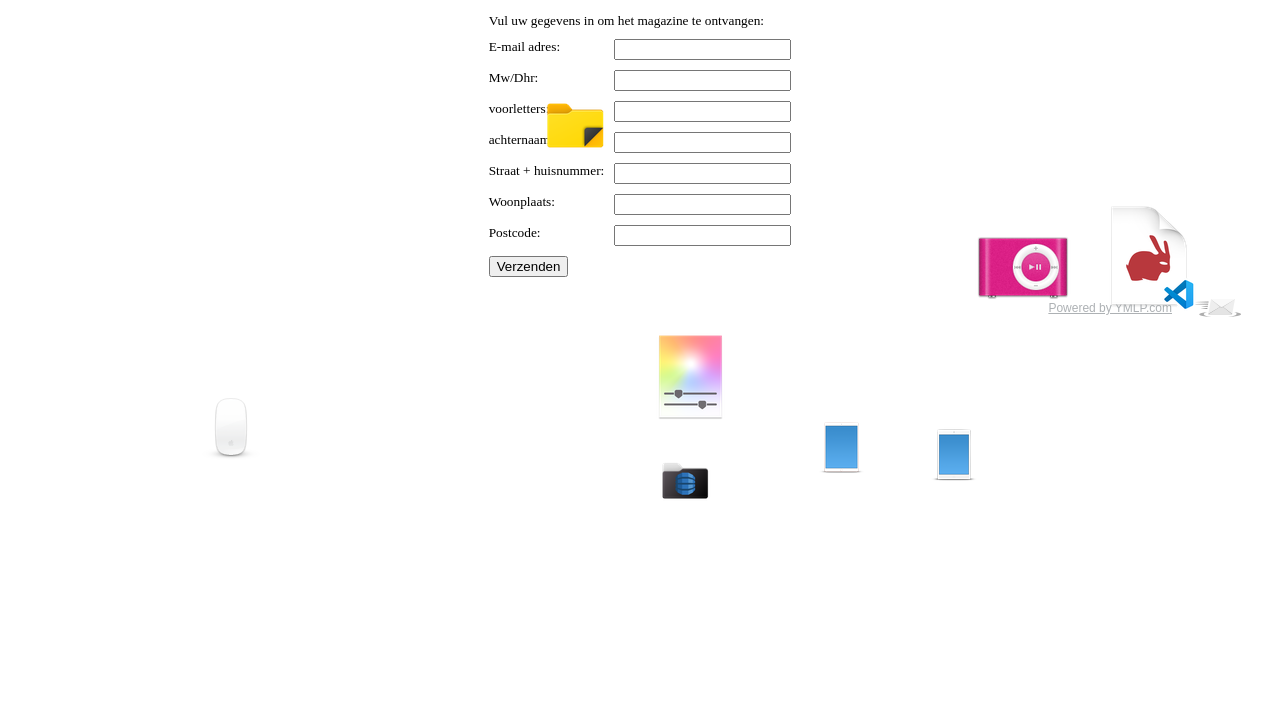 The height and width of the screenshot is (720, 1280). I want to click on indicates a connected iPad Mini device, so click(954, 450).